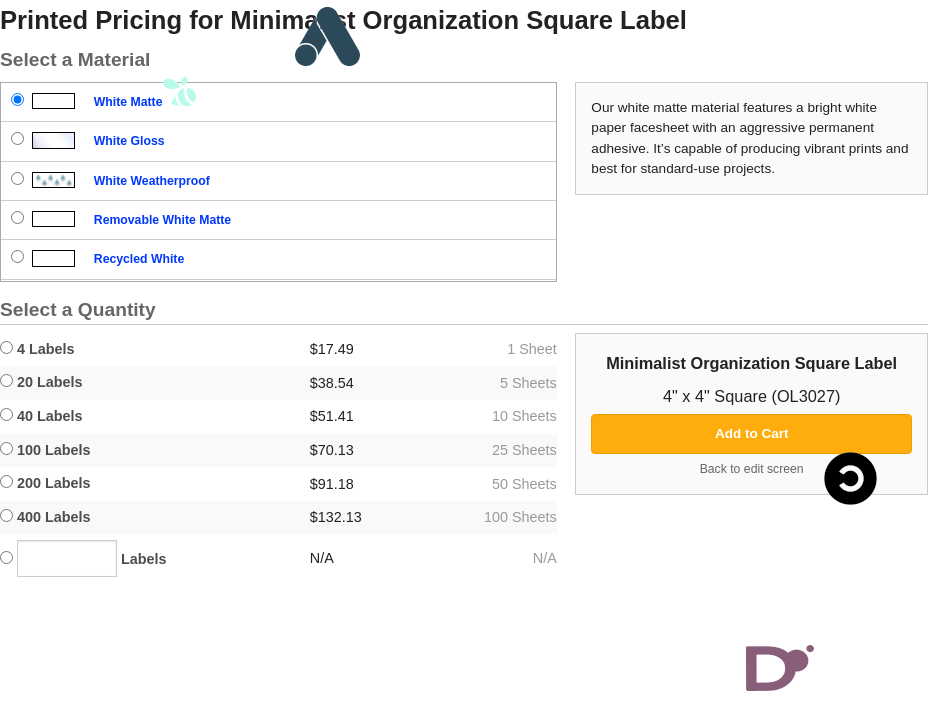 The height and width of the screenshot is (720, 928). What do you see at coordinates (850, 478) in the screenshot?
I see `indicates content licensed under copyleft` at bounding box center [850, 478].